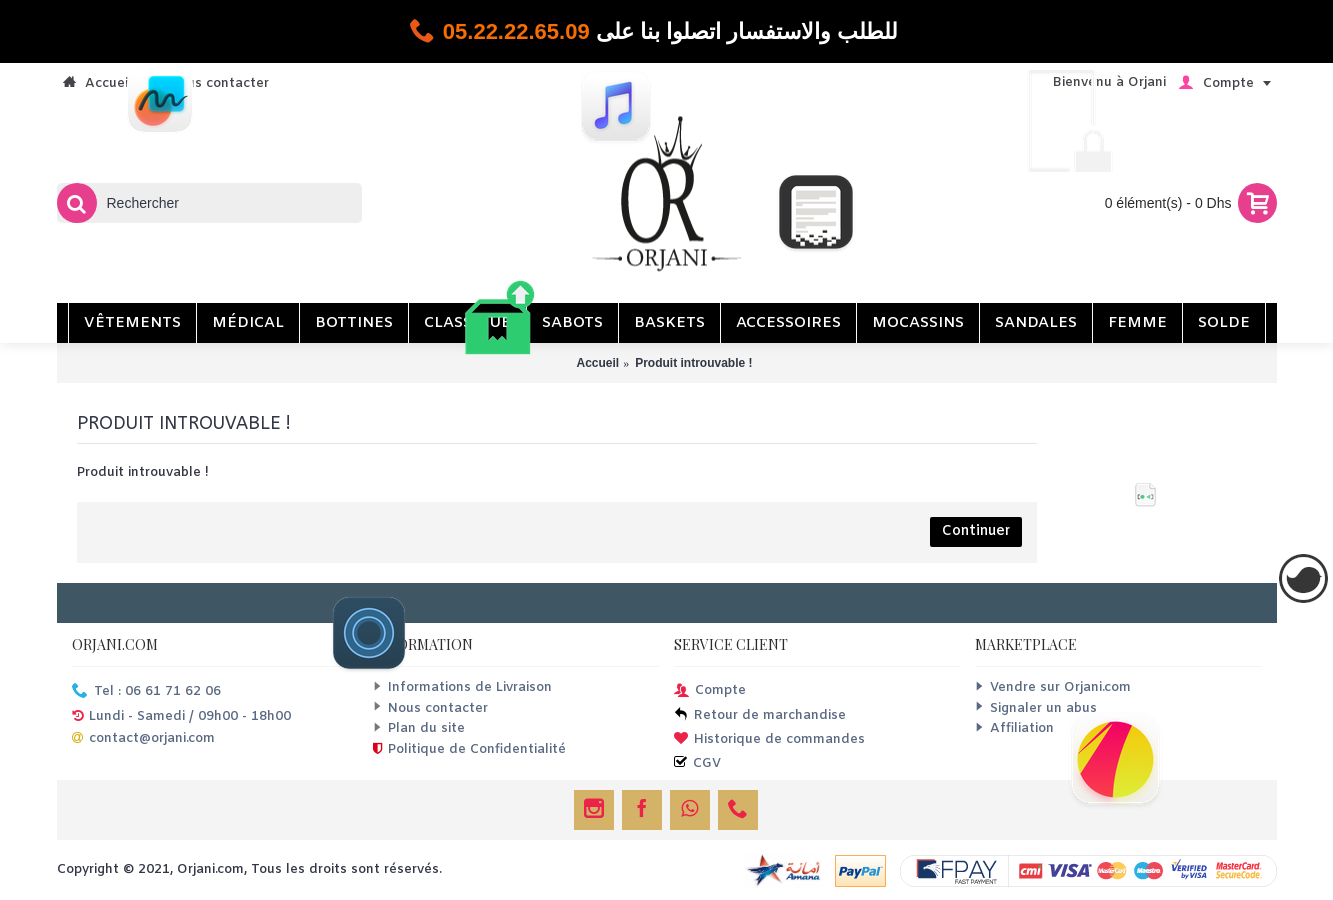 This screenshot has height=900, width=1333. I want to click on open gravit designer app, so click(1115, 759).